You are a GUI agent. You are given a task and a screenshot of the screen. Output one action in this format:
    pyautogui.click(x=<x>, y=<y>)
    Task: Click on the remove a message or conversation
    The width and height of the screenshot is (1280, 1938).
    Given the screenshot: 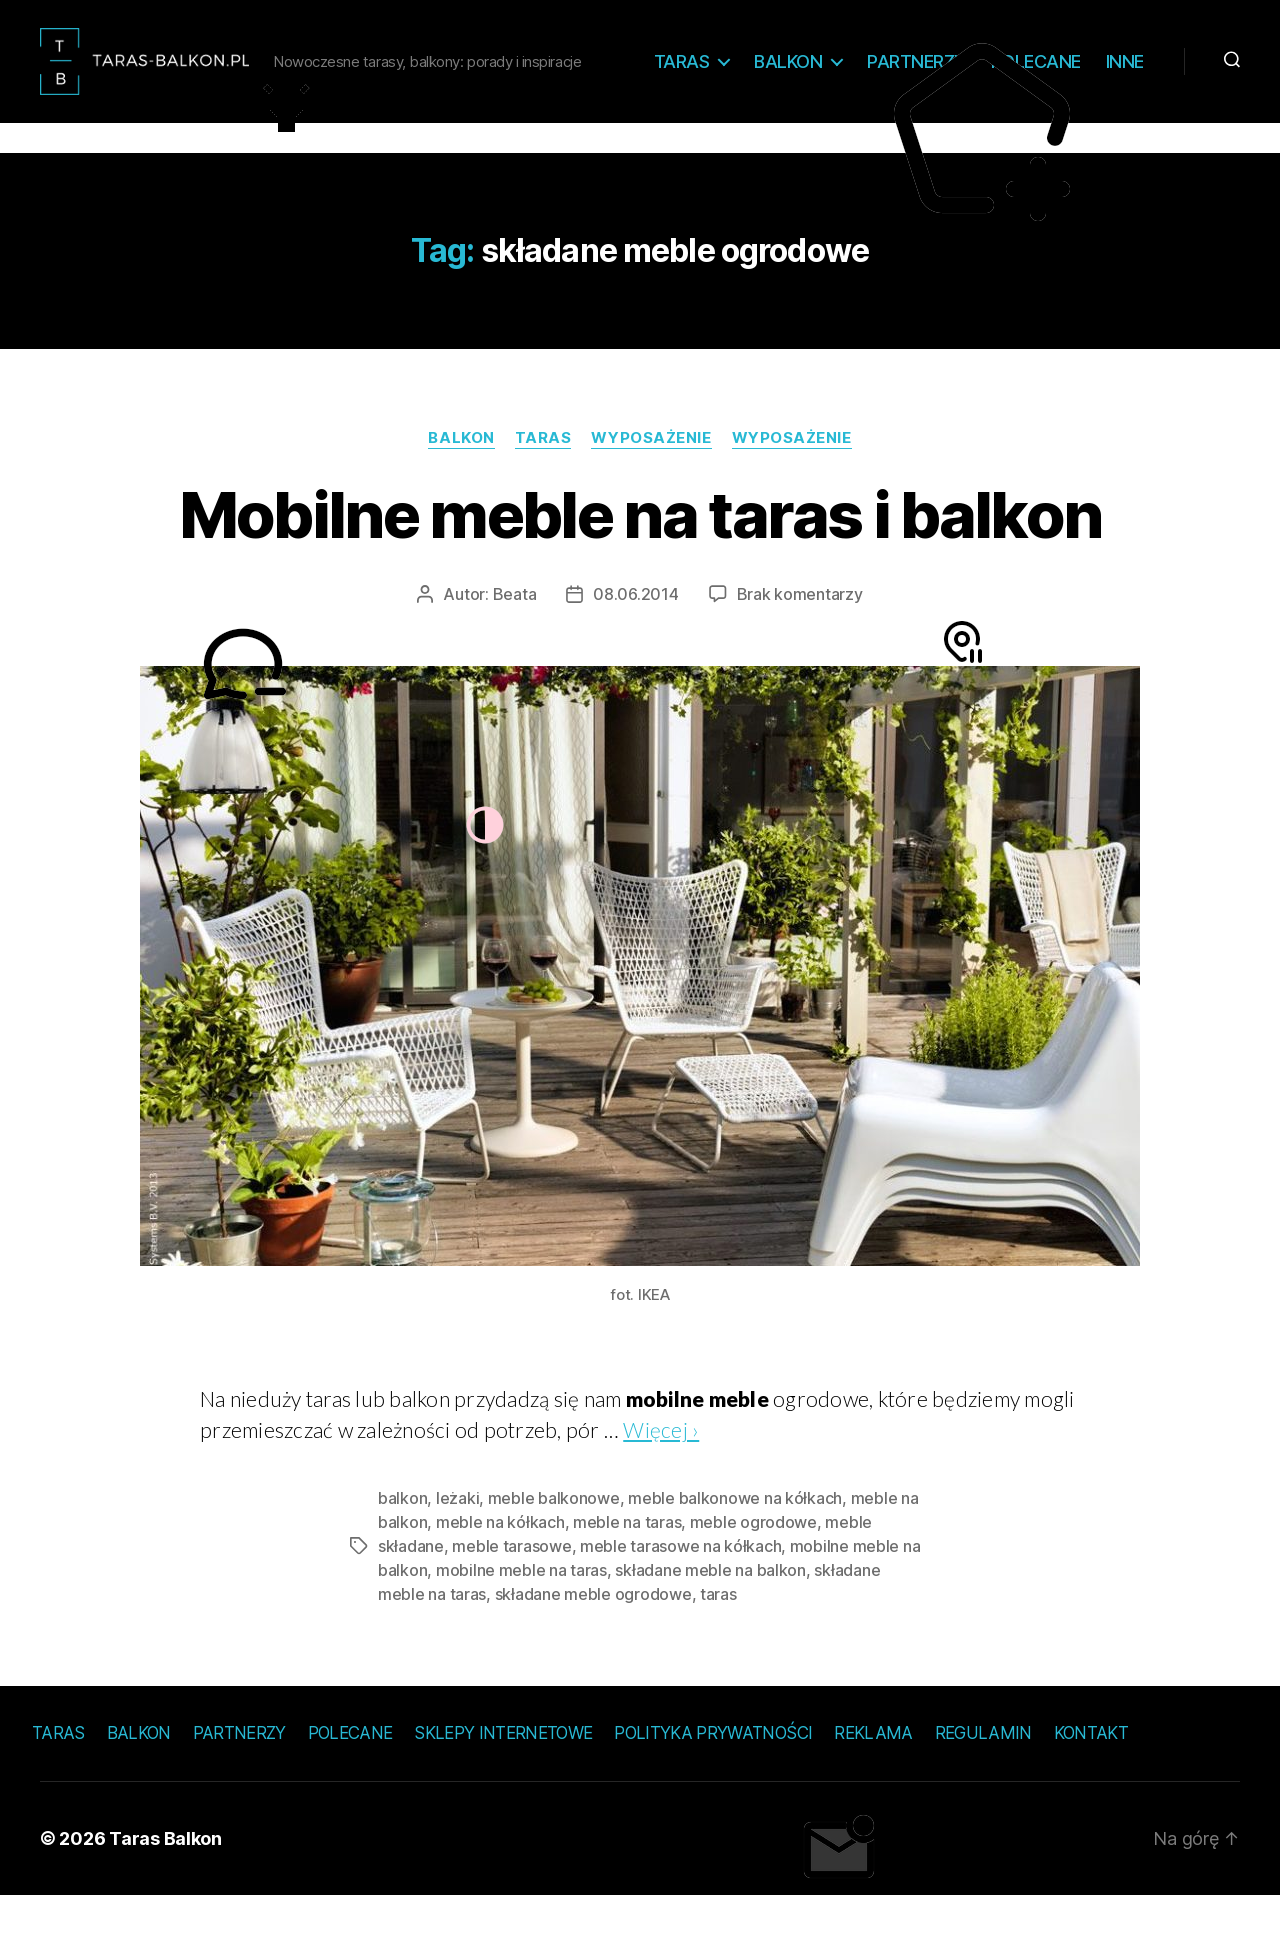 What is the action you would take?
    pyautogui.click(x=243, y=664)
    